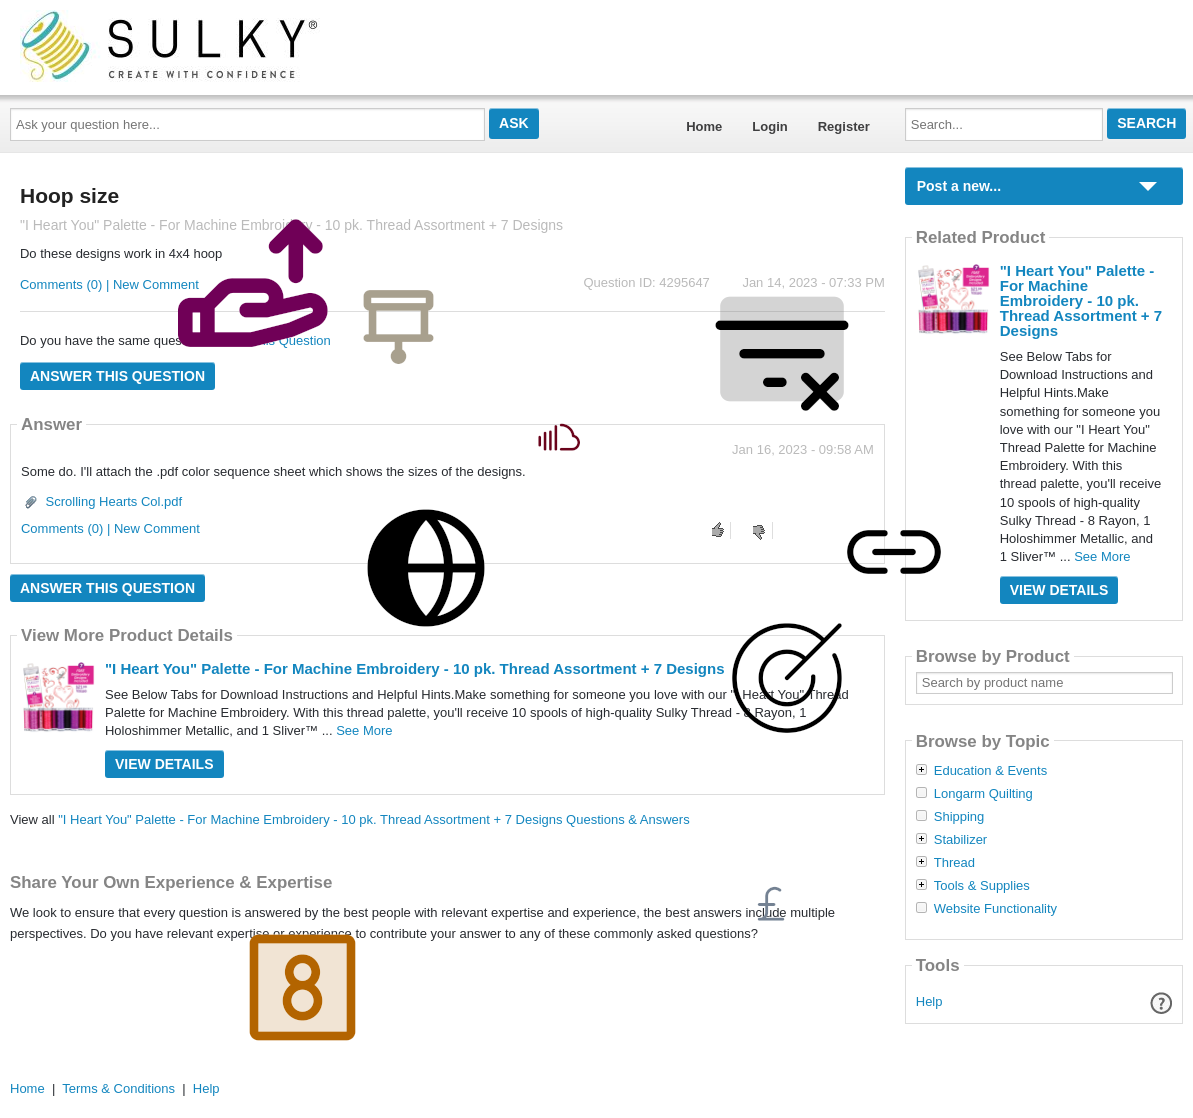 This screenshot has height=1118, width=1193. Describe the element at coordinates (302, 987) in the screenshot. I see `select or input the number eight` at that location.